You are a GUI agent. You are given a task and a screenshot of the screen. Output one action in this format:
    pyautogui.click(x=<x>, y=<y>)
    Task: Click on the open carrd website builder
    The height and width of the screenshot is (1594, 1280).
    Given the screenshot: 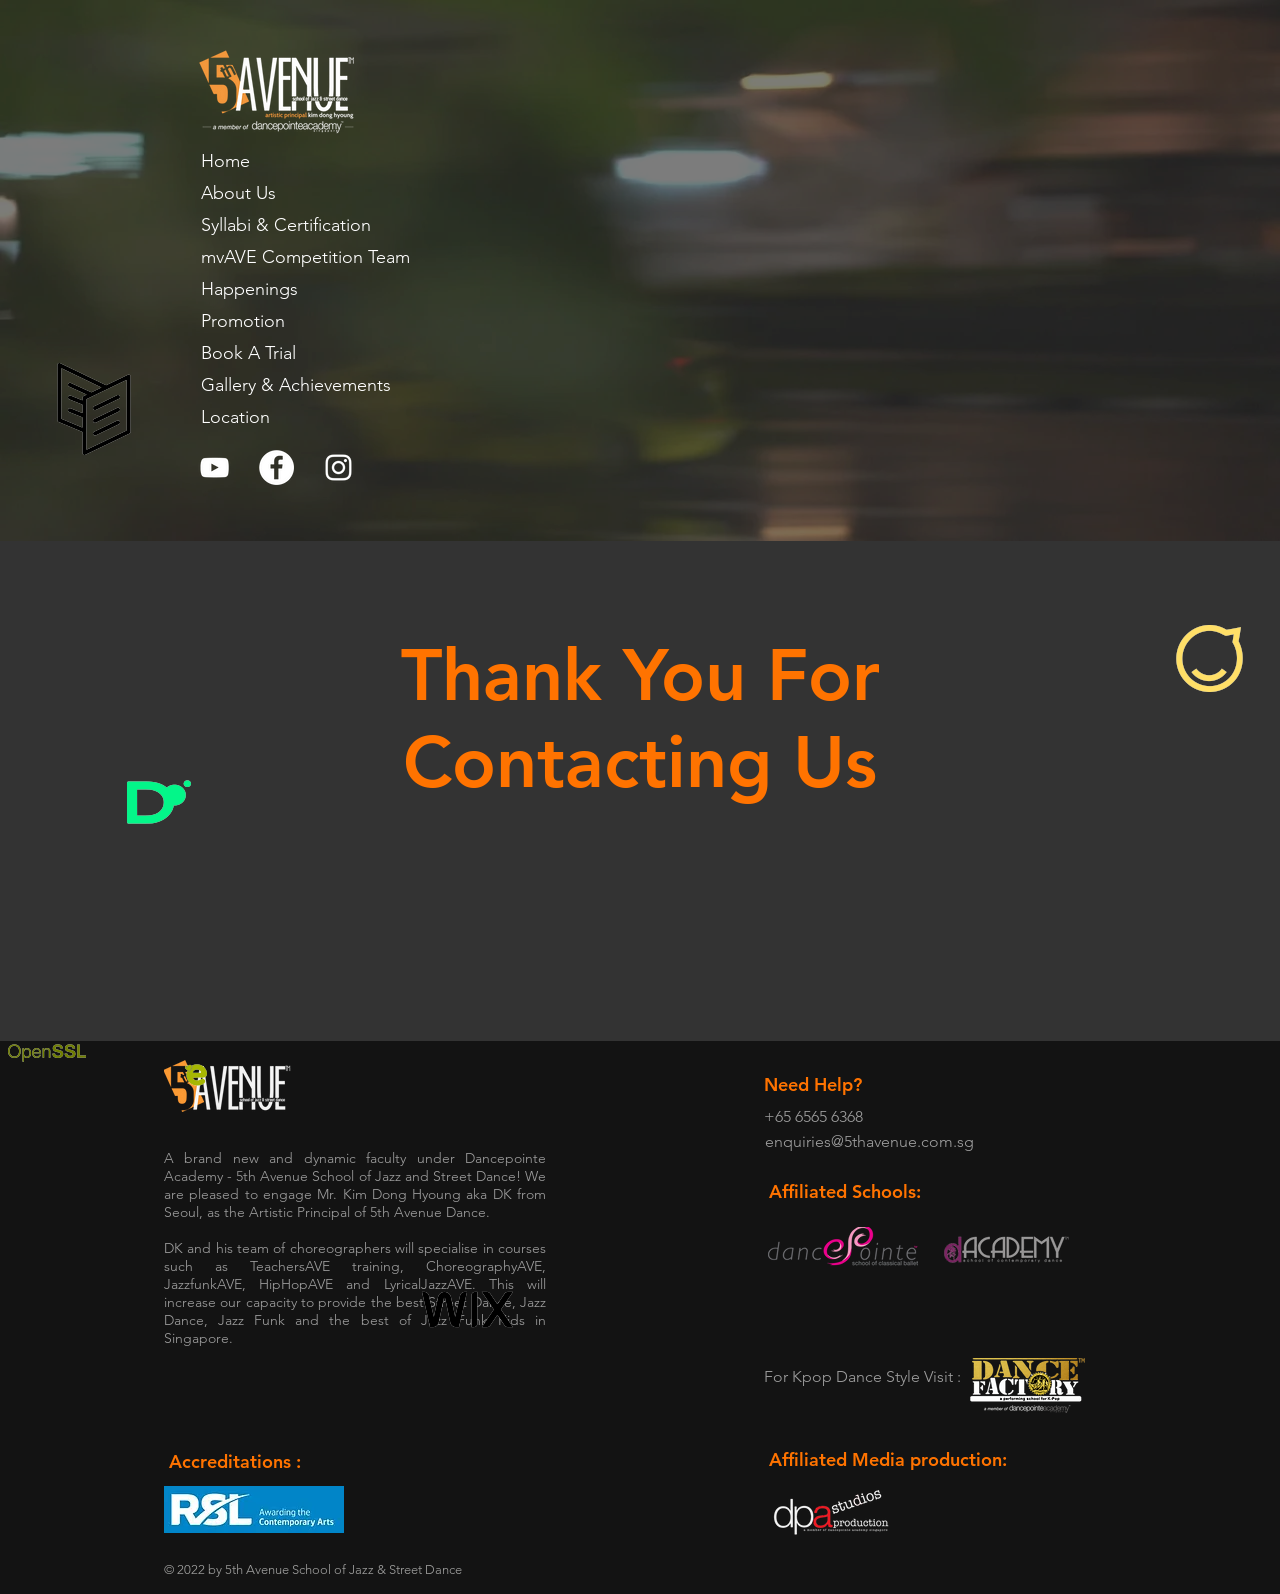 What is the action you would take?
    pyautogui.click(x=94, y=409)
    